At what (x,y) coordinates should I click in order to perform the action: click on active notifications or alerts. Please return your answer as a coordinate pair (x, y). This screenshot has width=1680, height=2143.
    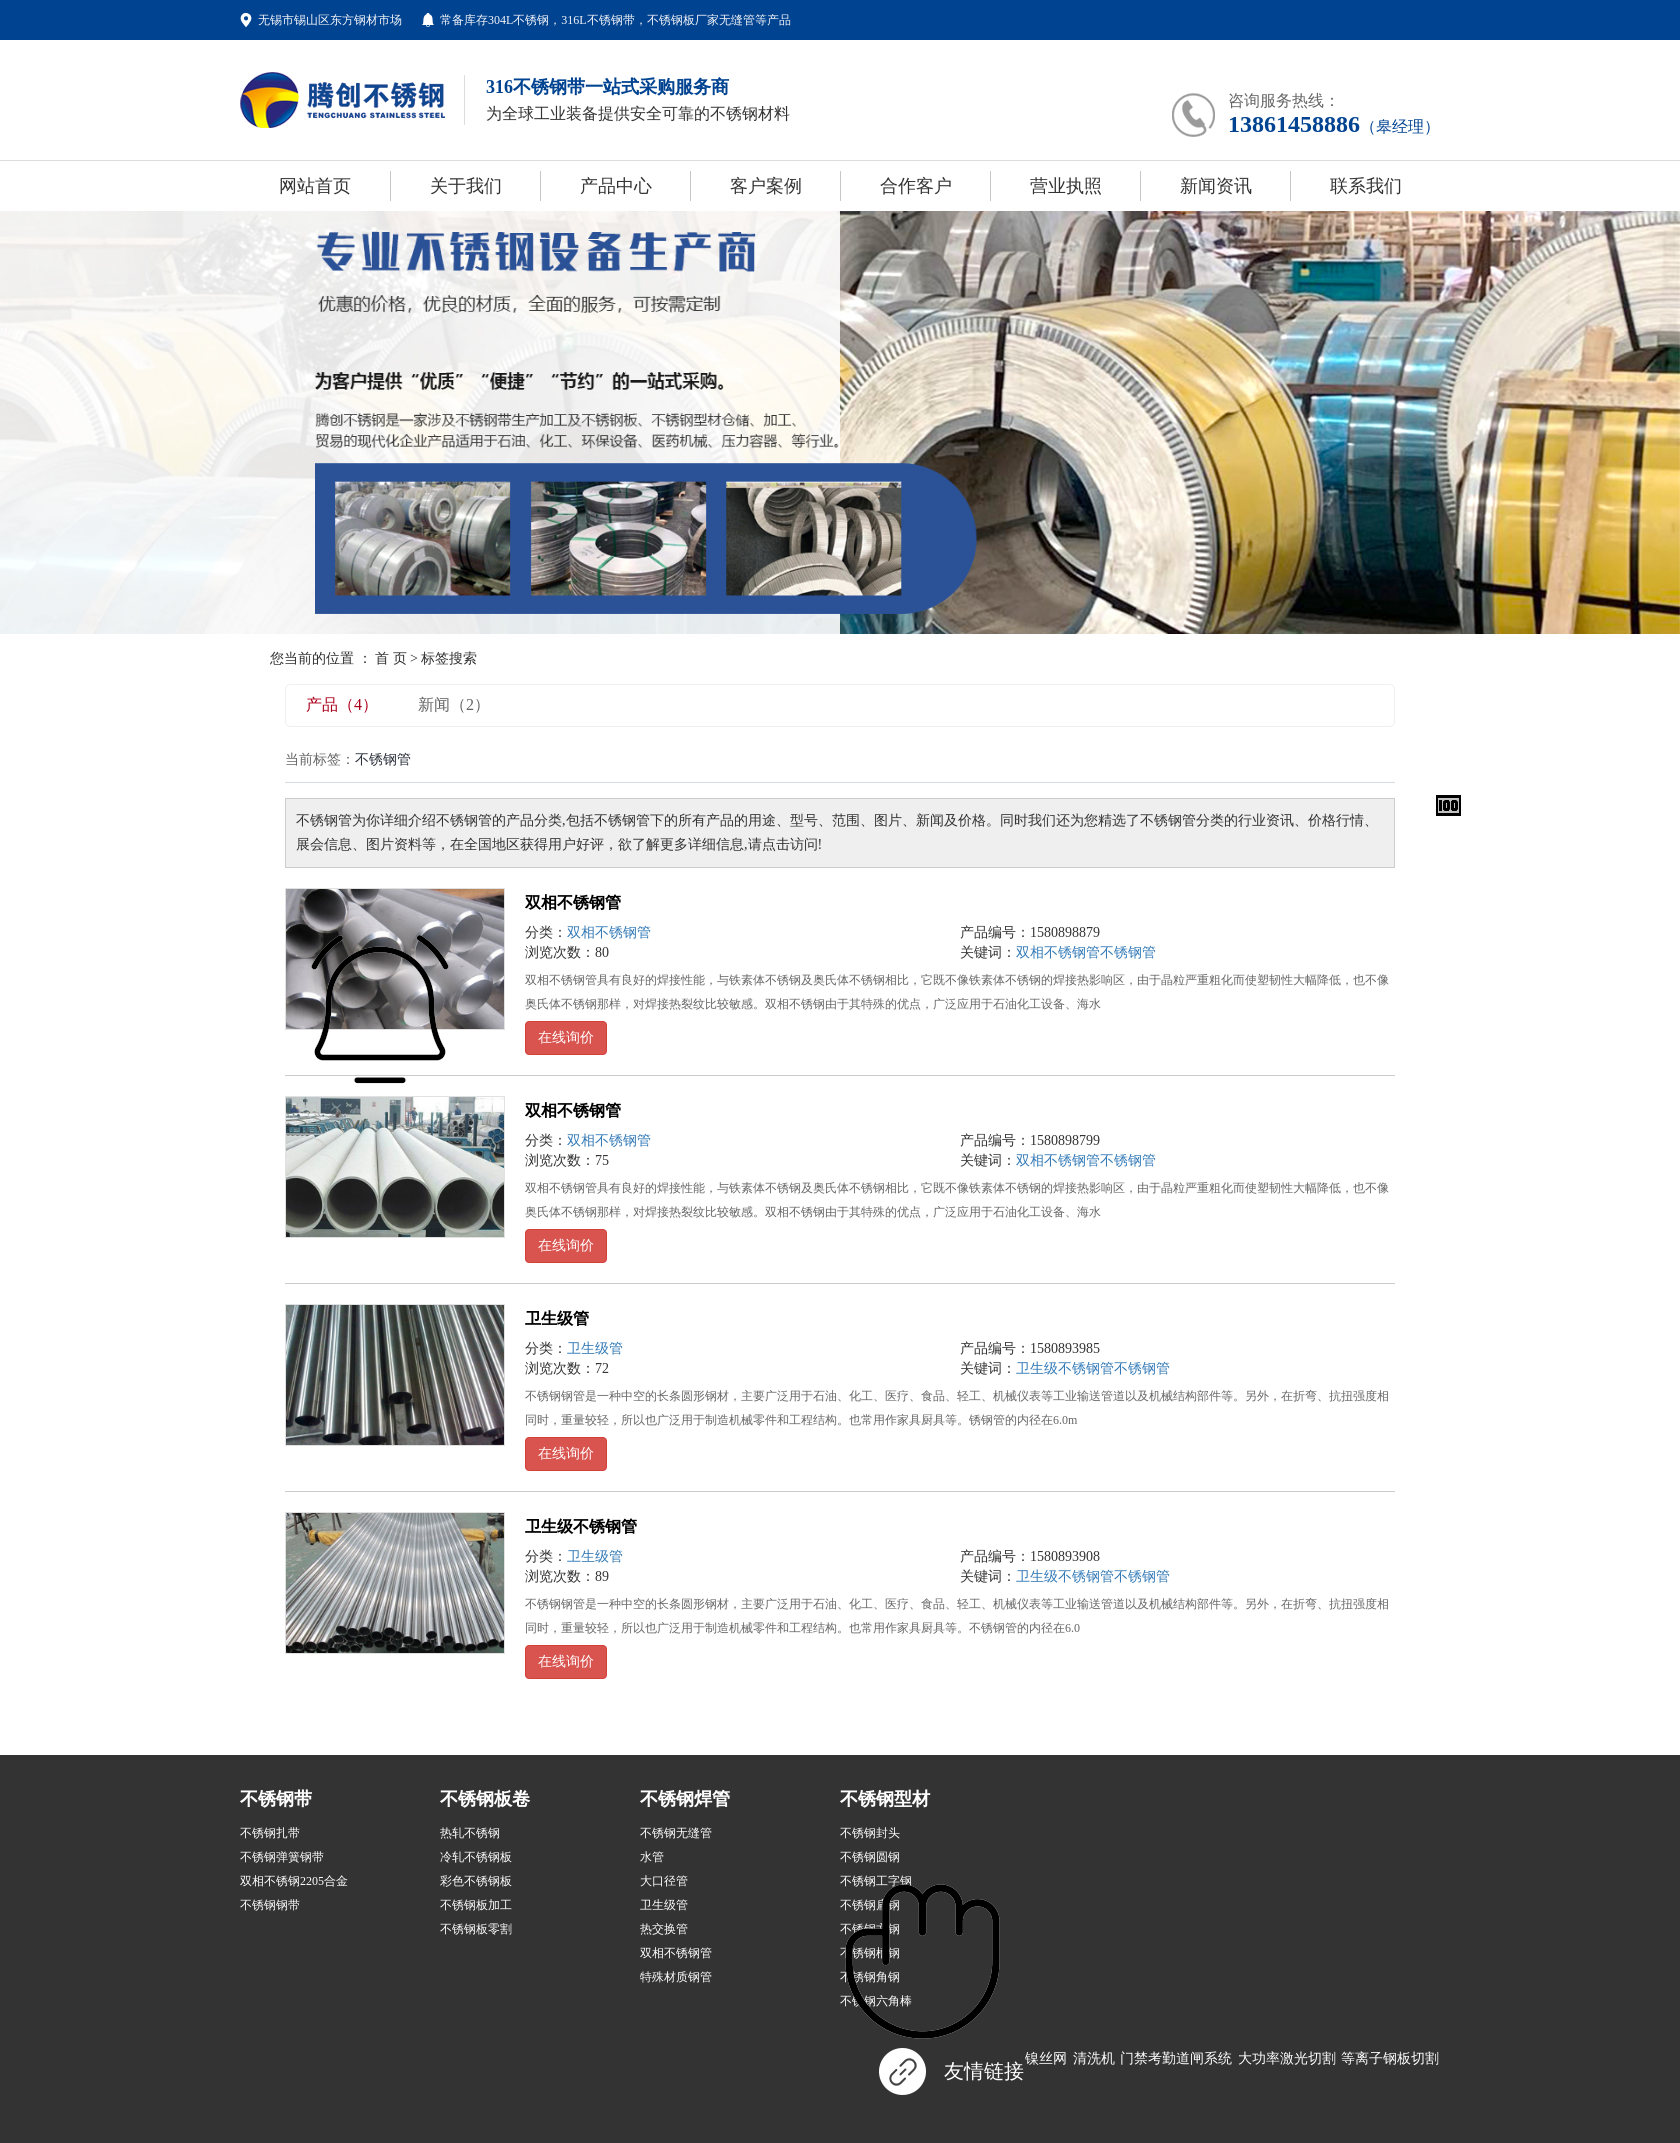
    Looking at the image, I should click on (380, 1012).